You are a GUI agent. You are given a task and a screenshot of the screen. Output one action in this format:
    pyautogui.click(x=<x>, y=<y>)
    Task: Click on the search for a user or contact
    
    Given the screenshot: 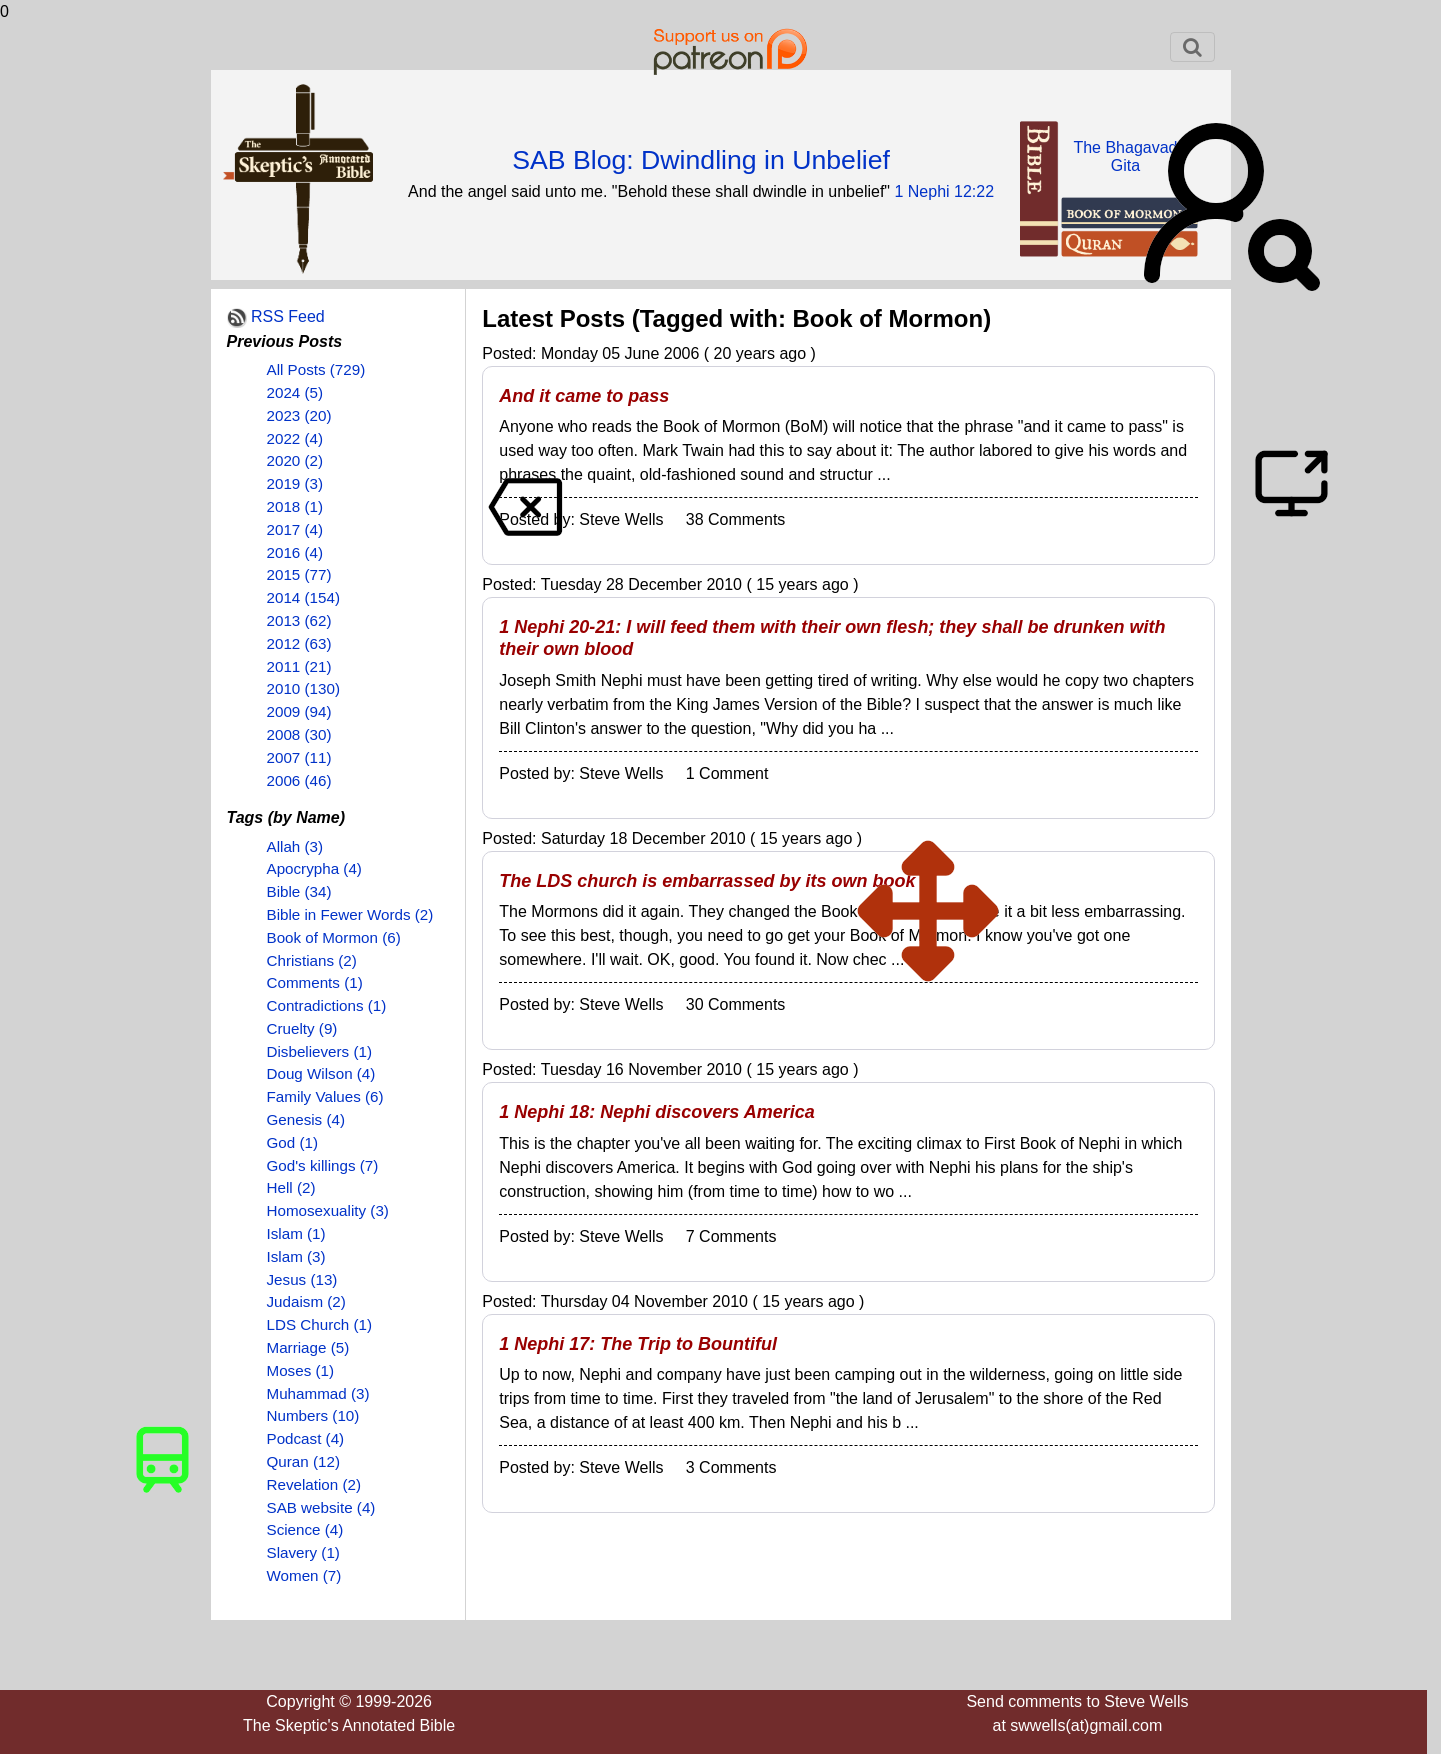 What is the action you would take?
    pyautogui.click(x=1232, y=203)
    